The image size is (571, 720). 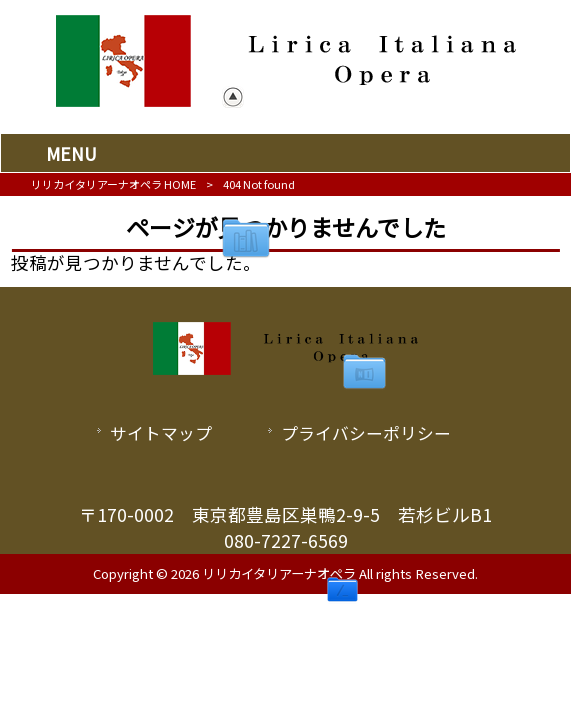 What do you see at coordinates (233, 97) in the screenshot?
I see `launch AppImageLauncher application` at bounding box center [233, 97].